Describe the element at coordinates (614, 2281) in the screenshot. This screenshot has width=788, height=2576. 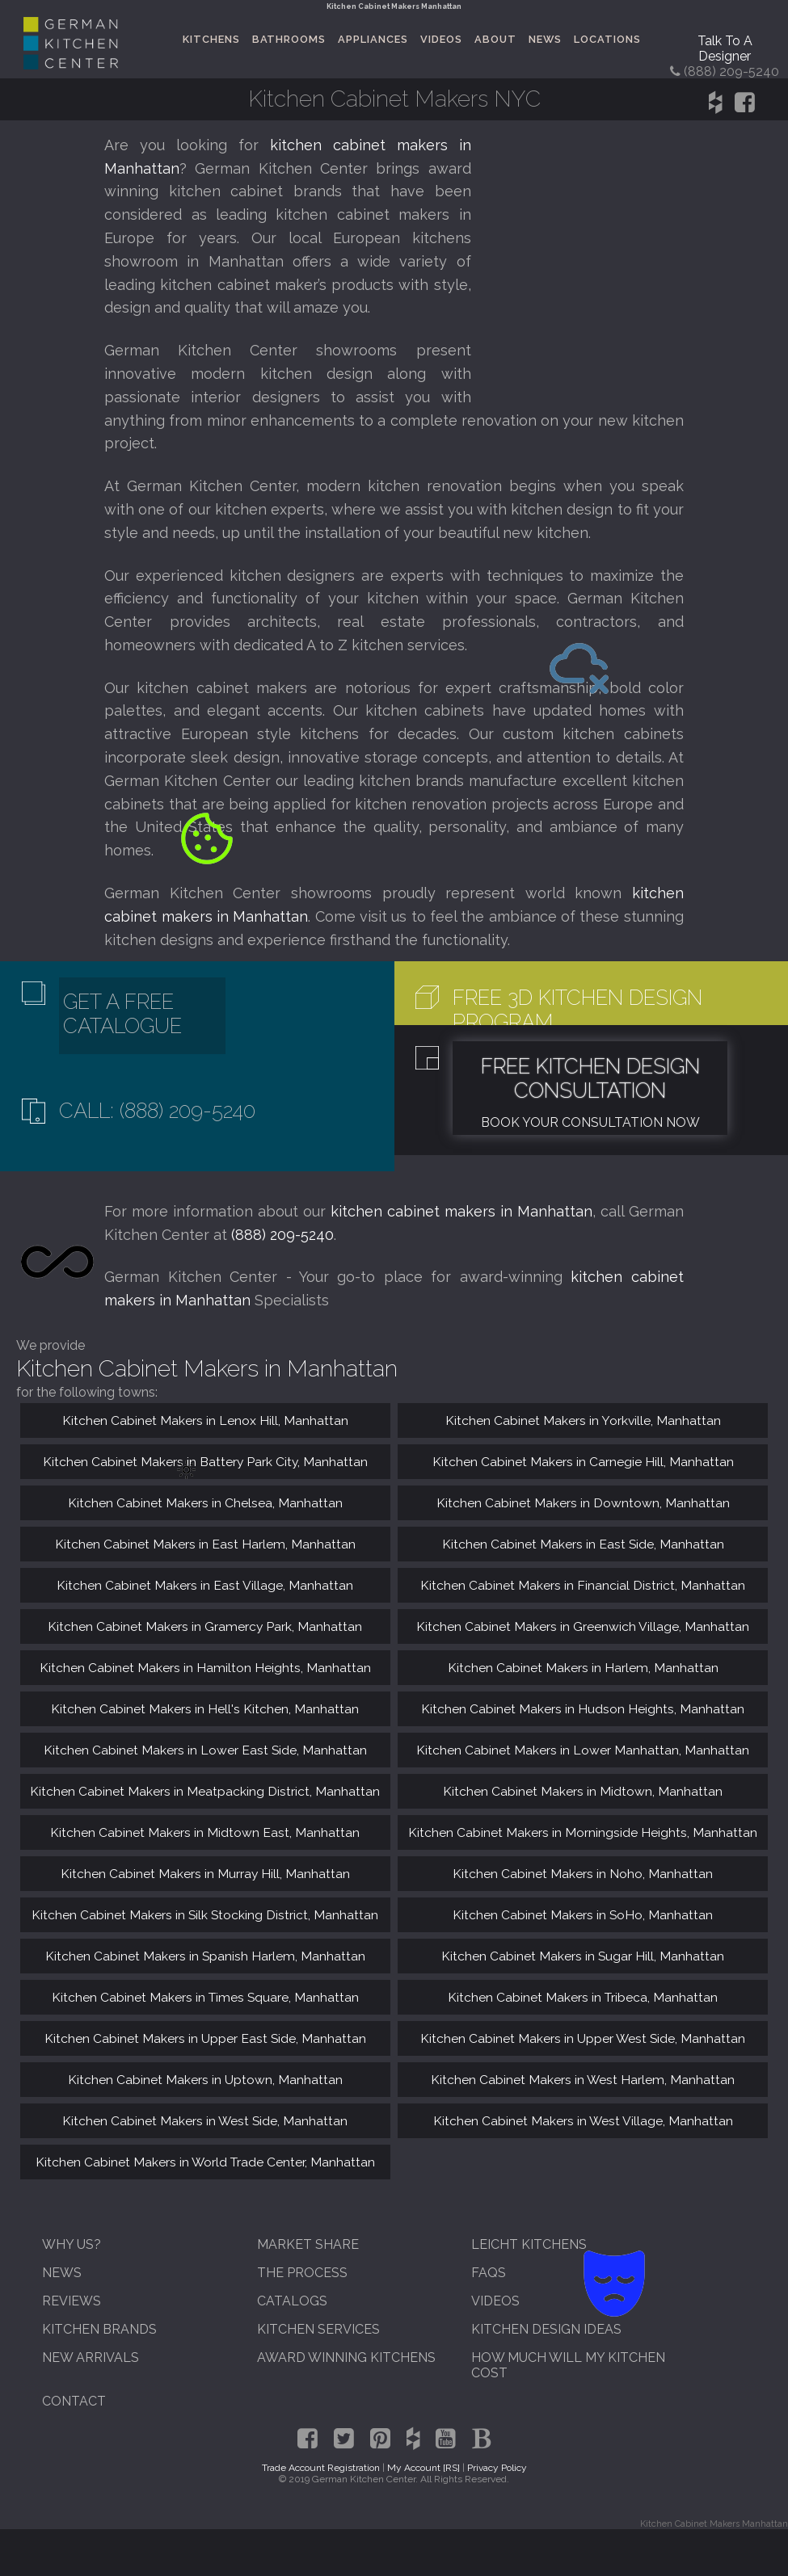
I see `indicates sad or negative mood/emotion` at that location.